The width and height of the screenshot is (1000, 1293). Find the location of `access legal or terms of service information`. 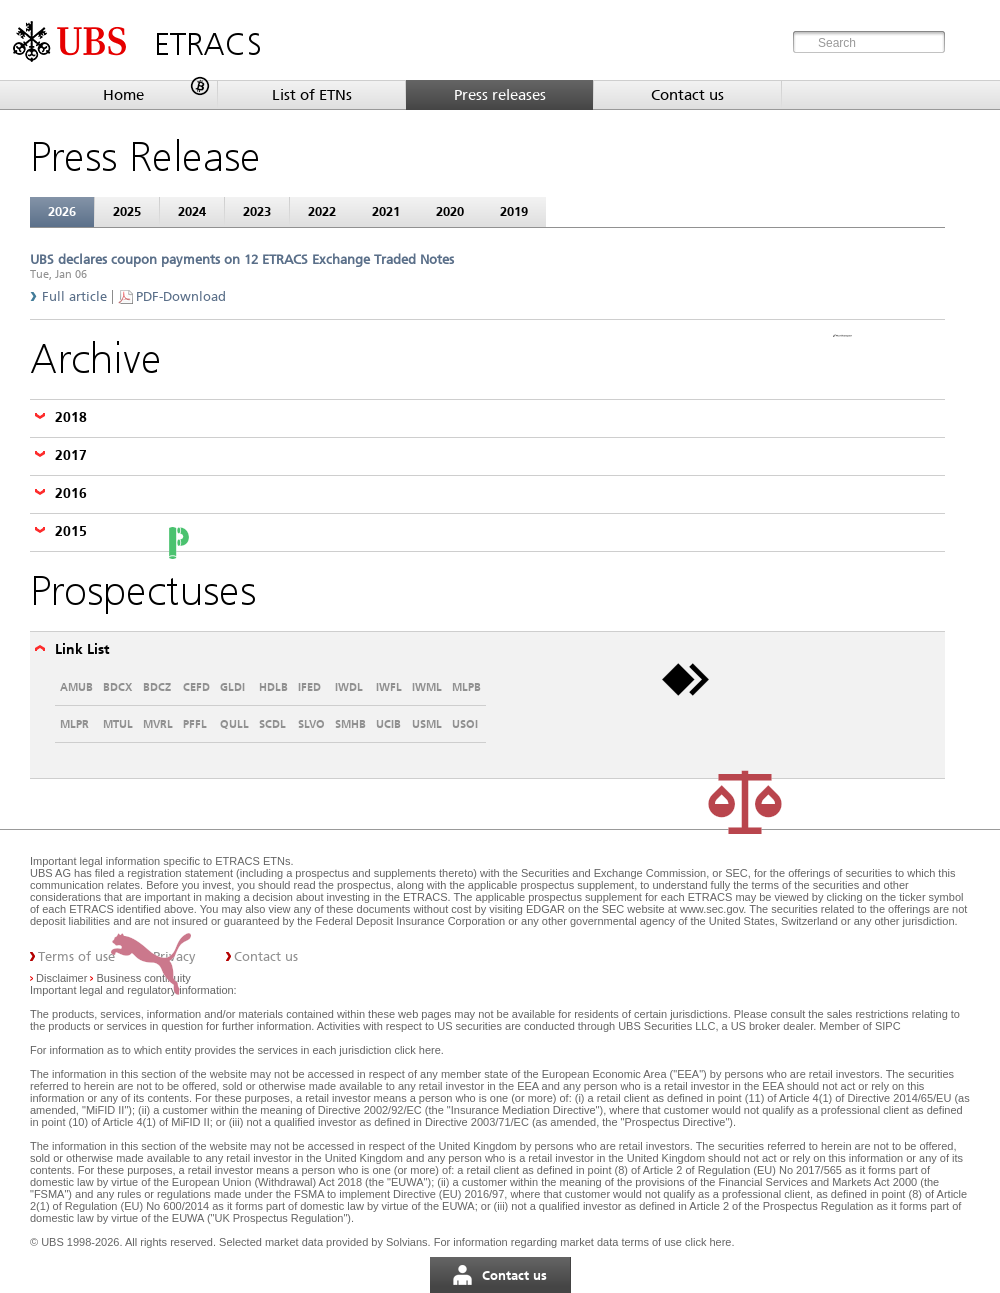

access legal or terms of service information is located at coordinates (745, 804).